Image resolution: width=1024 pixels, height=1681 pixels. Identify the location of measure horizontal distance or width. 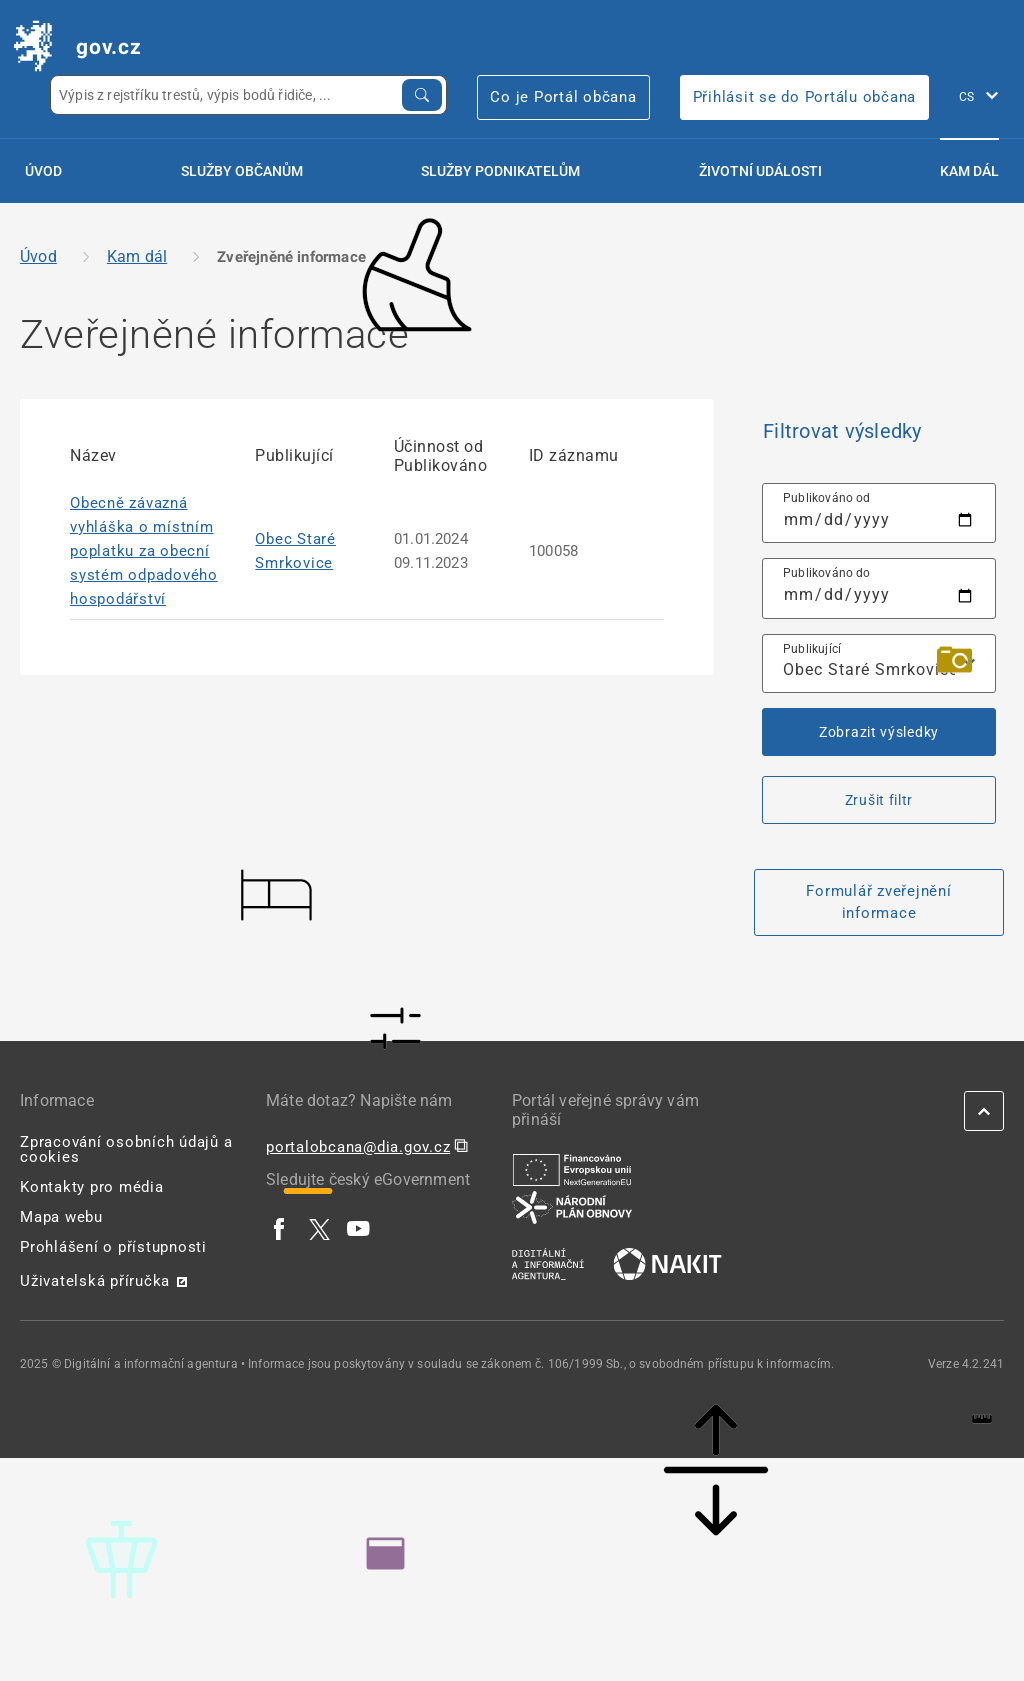
(982, 1419).